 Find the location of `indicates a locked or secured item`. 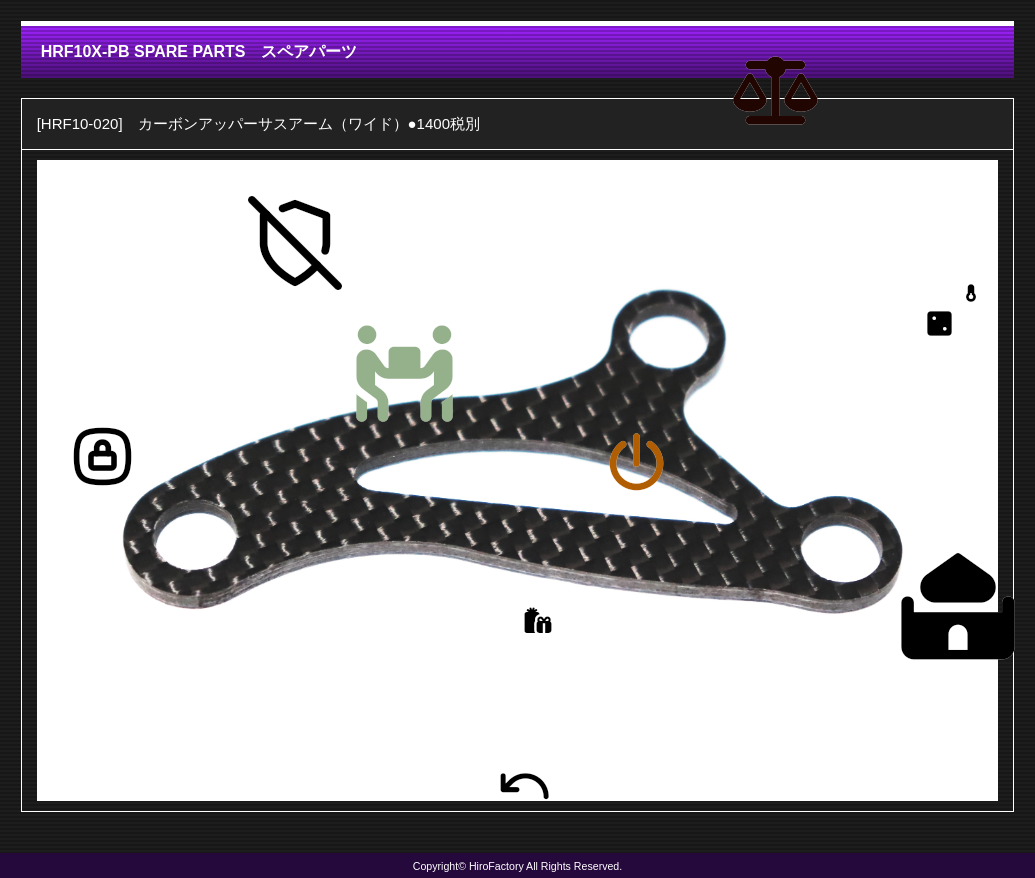

indicates a locked or secured item is located at coordinates (102, 456).